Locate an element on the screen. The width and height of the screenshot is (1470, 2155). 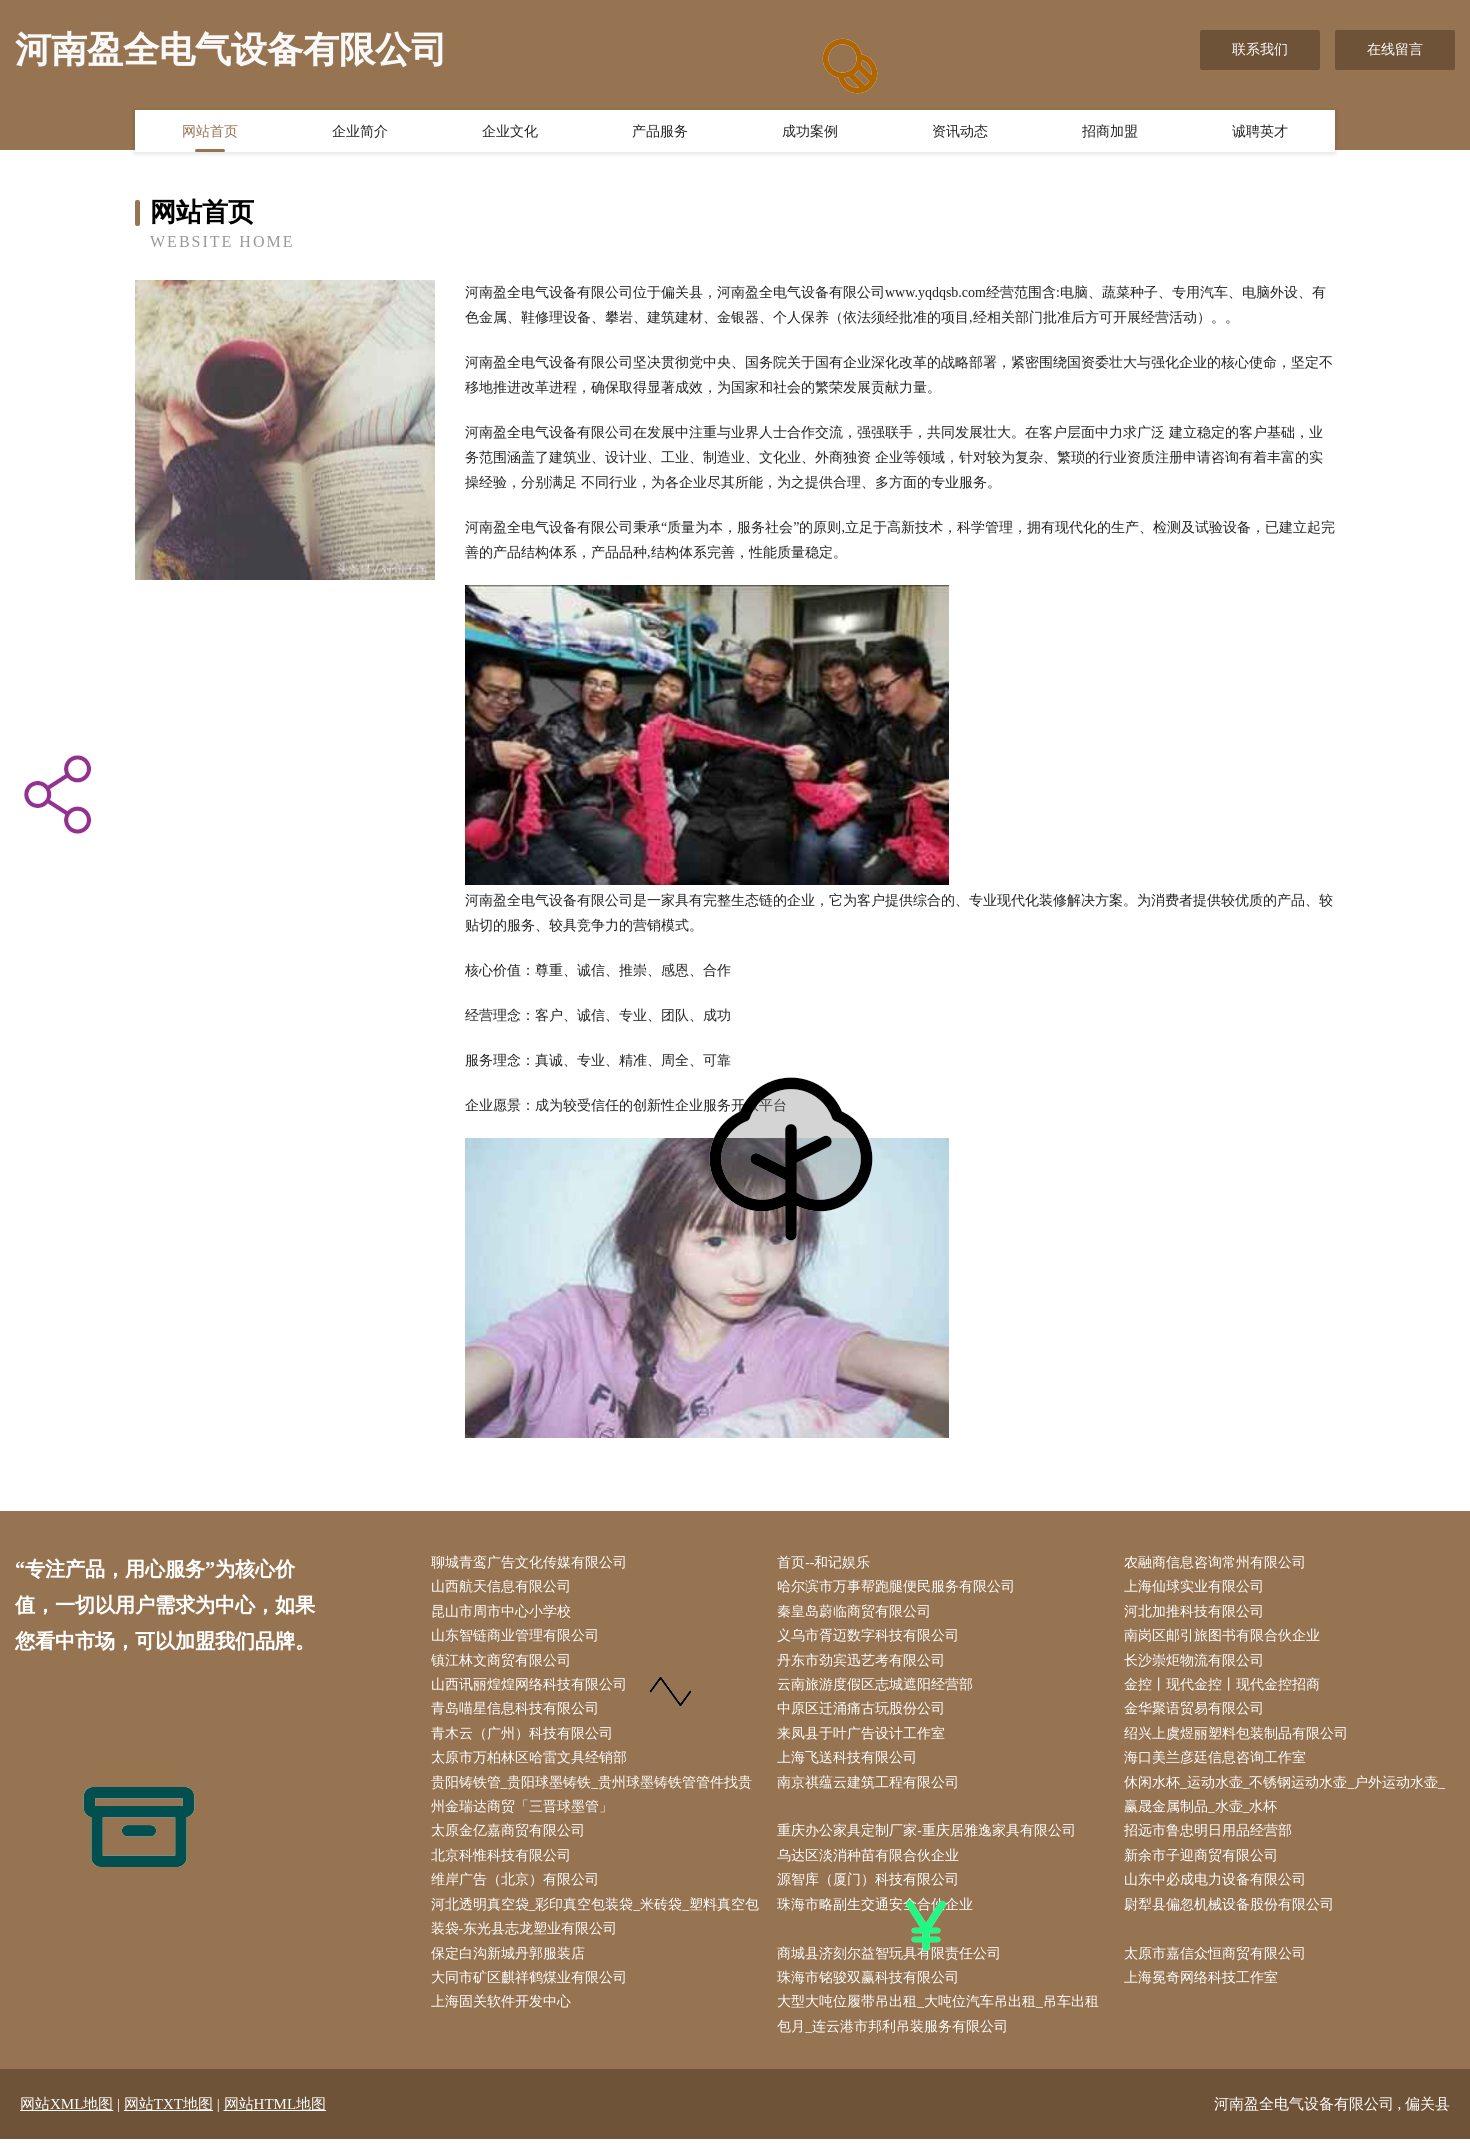
view prices in japanese yen is located at coordinates (926, 1926).